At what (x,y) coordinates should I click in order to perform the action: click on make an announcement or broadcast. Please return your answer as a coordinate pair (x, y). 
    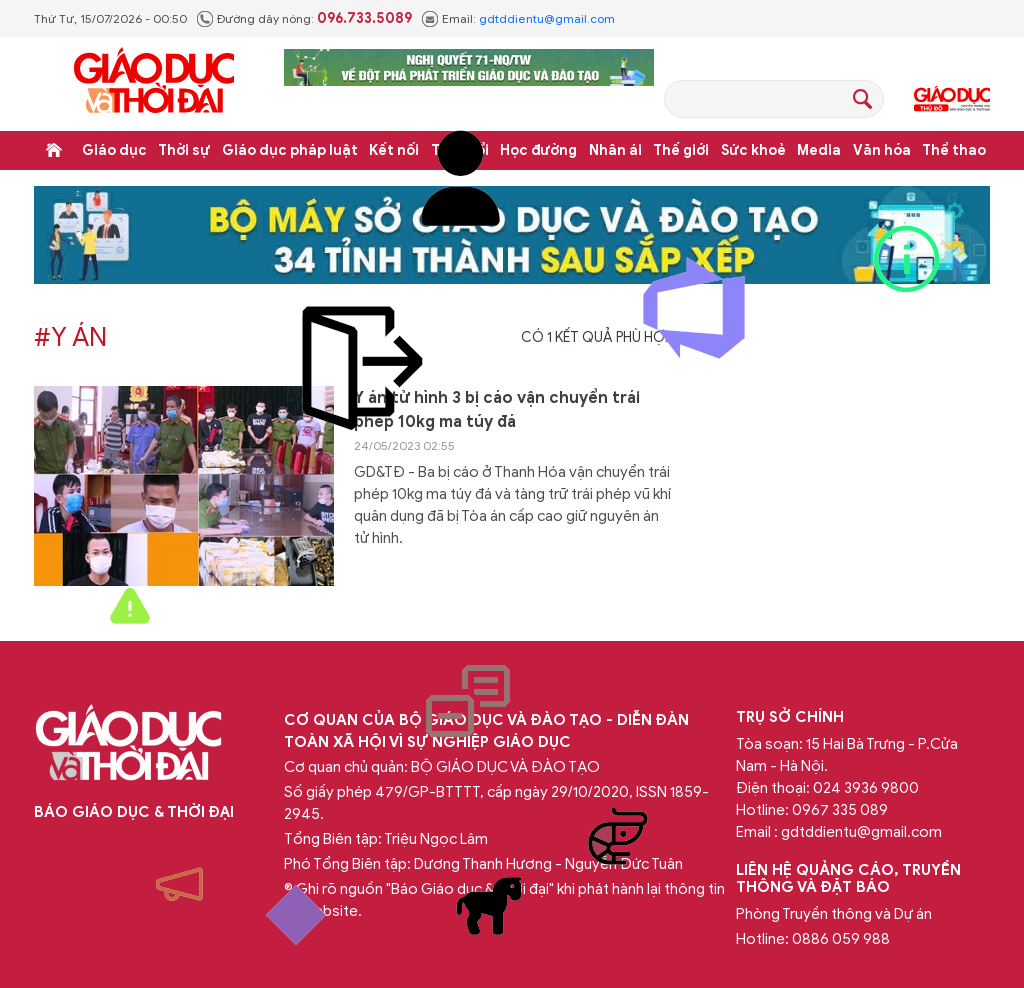
    Looking at the image, I should click on (178, 883).